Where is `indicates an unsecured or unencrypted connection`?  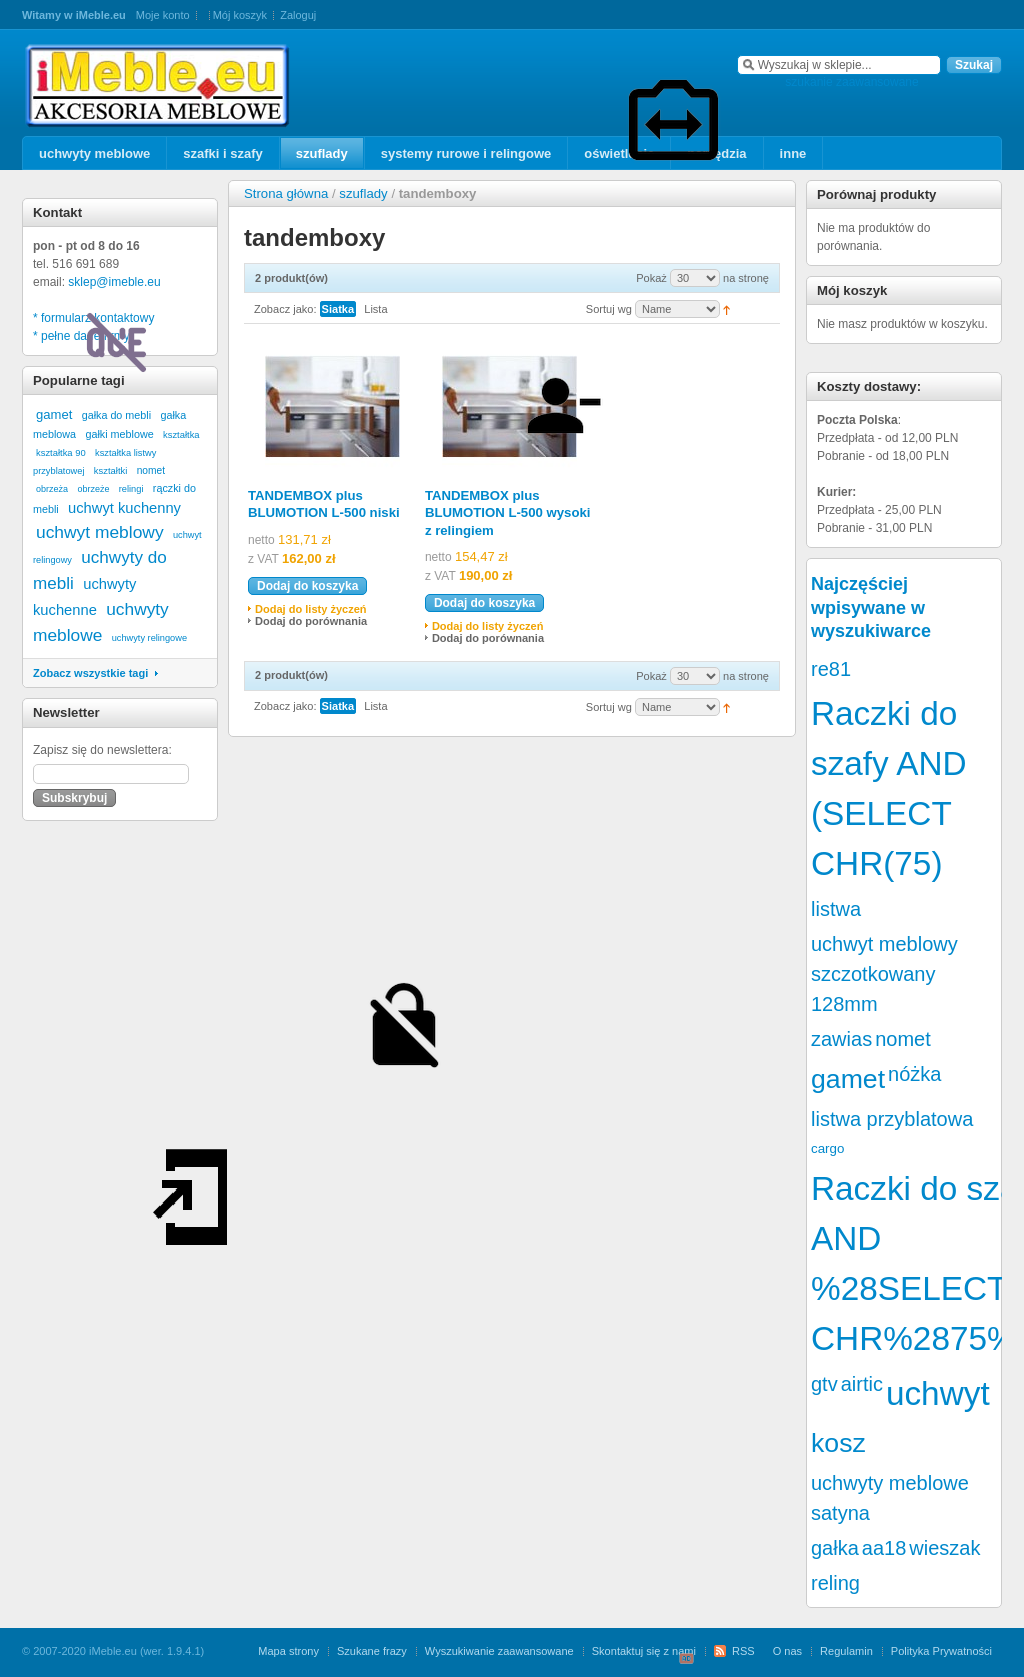
indicates an unsecured or unencrypted connection is located at coordinates (404, 1026).